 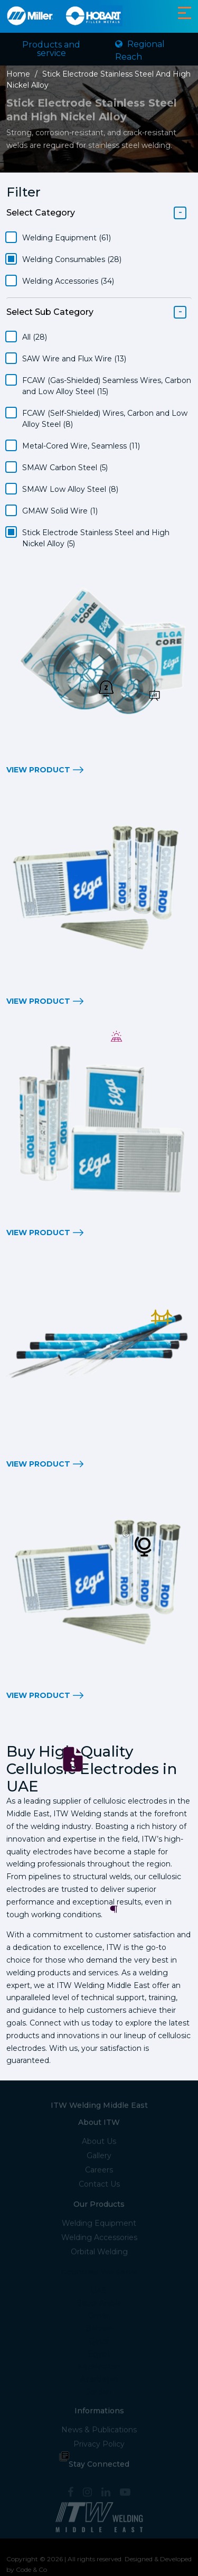 What do you see at coordinates (73, 1759) in the screenshot?
I see `view file details or properties` at bounding box center [73, 1759].